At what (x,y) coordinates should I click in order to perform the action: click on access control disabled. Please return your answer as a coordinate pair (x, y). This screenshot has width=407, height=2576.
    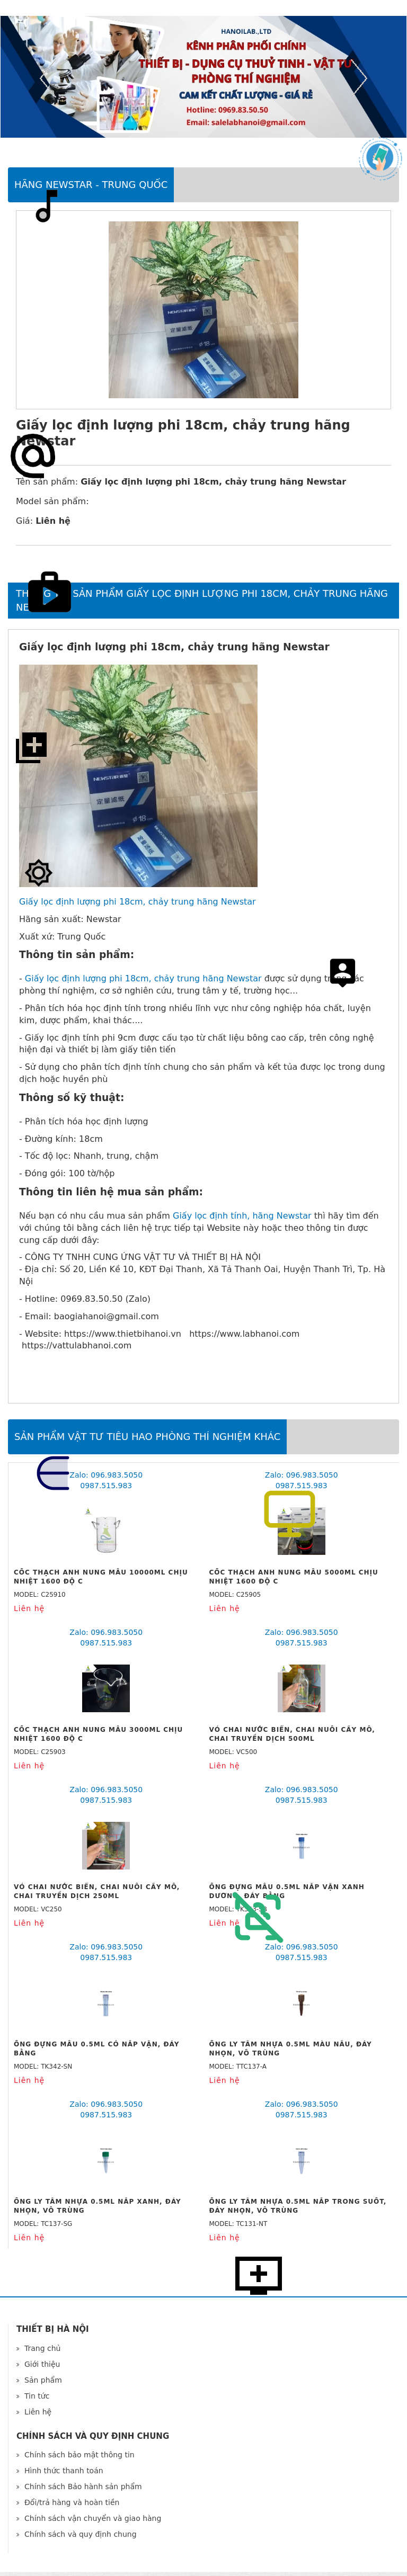
    Looking at the image, I should click on (258, 1917).